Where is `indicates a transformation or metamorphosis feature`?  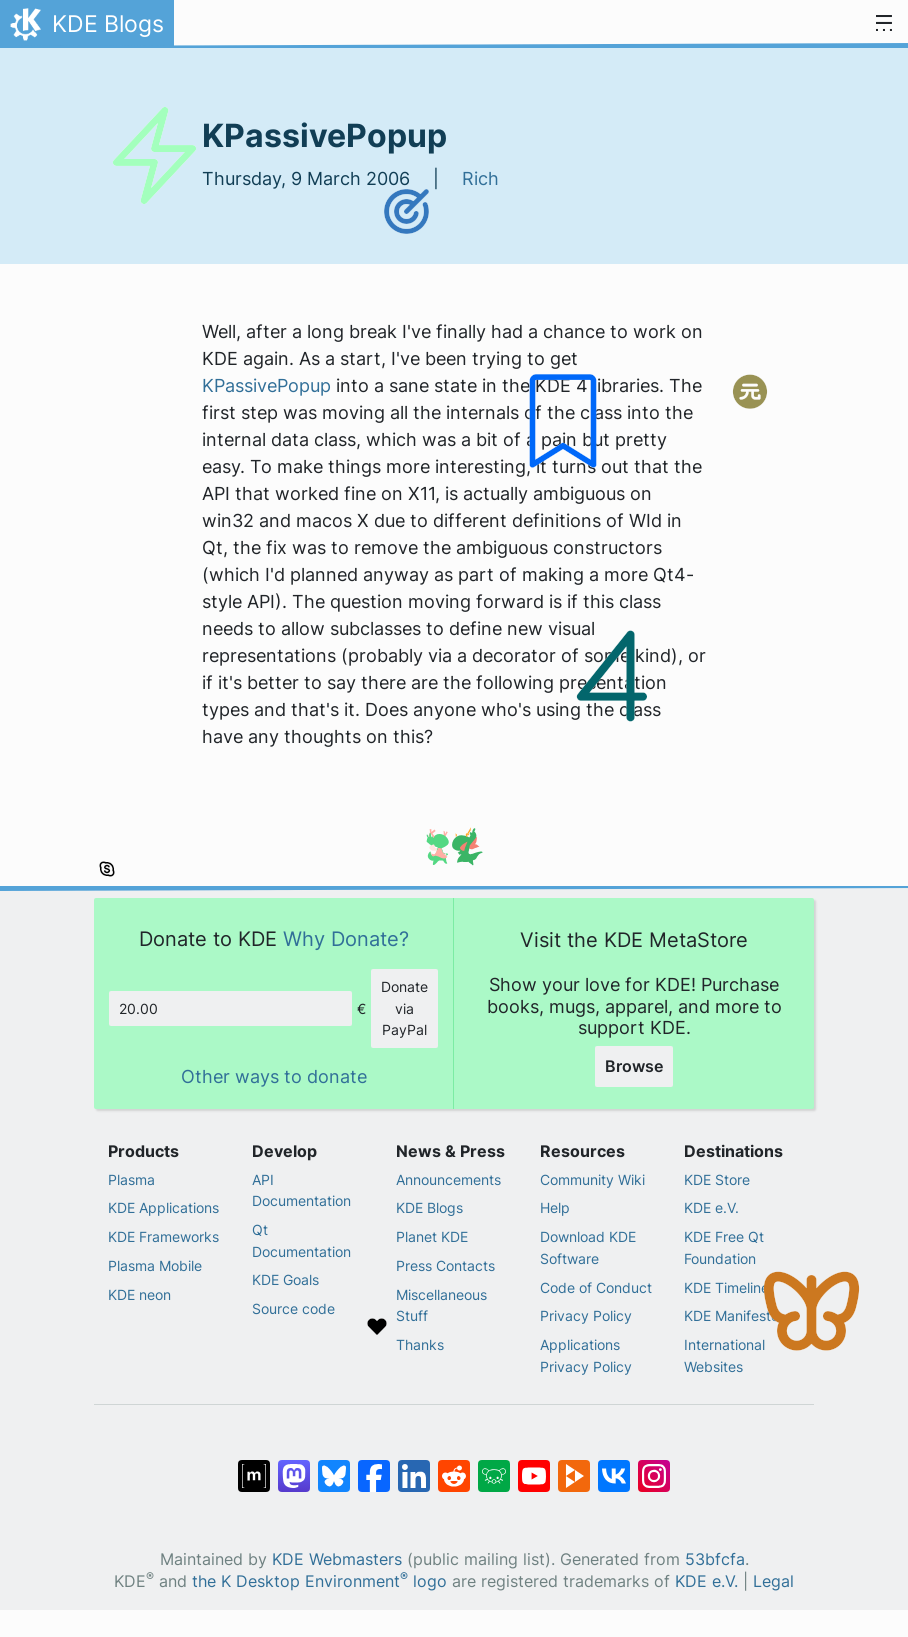
indicates a transformation or metamorphosis feature is located at coordinates (811, 1309).